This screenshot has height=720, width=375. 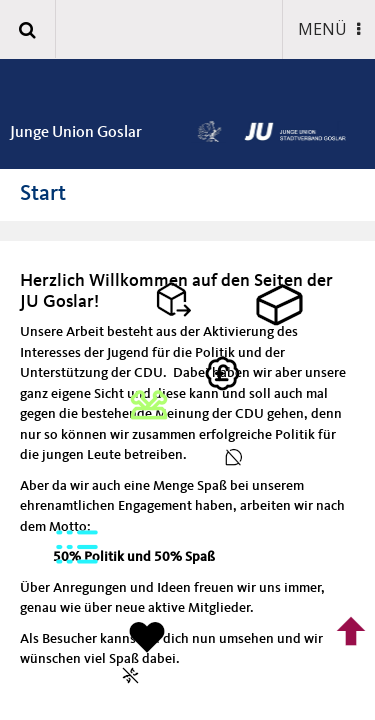 What do you see at coordinates (222, 373) in the screenshot?
I see `indicates price or payment in british pounds` at bounding box center [222, 373].